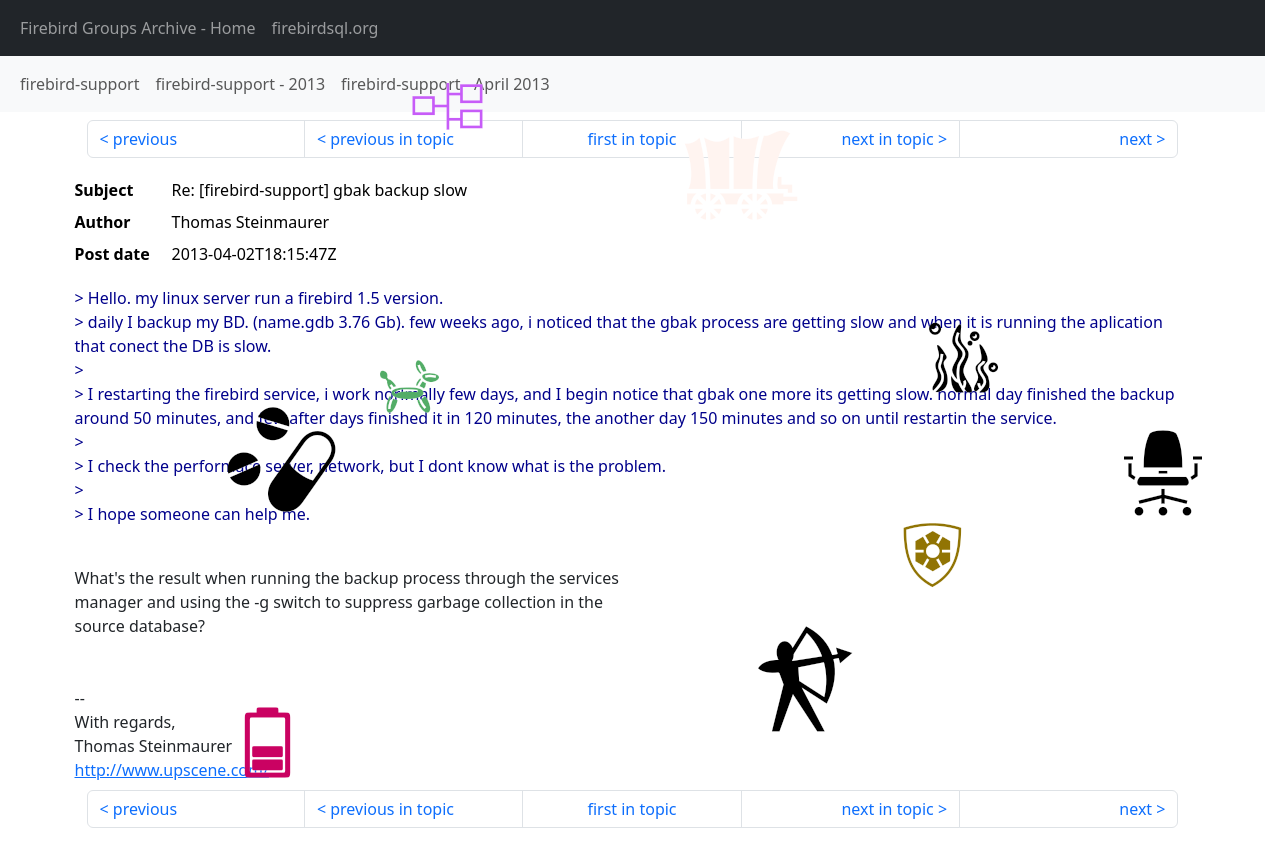 The height and width of the screenshot is (844, 1265). Describe the element at coordinates (932, 555) in the screenshot. I see `activate ice or frost defense ability` at that location.